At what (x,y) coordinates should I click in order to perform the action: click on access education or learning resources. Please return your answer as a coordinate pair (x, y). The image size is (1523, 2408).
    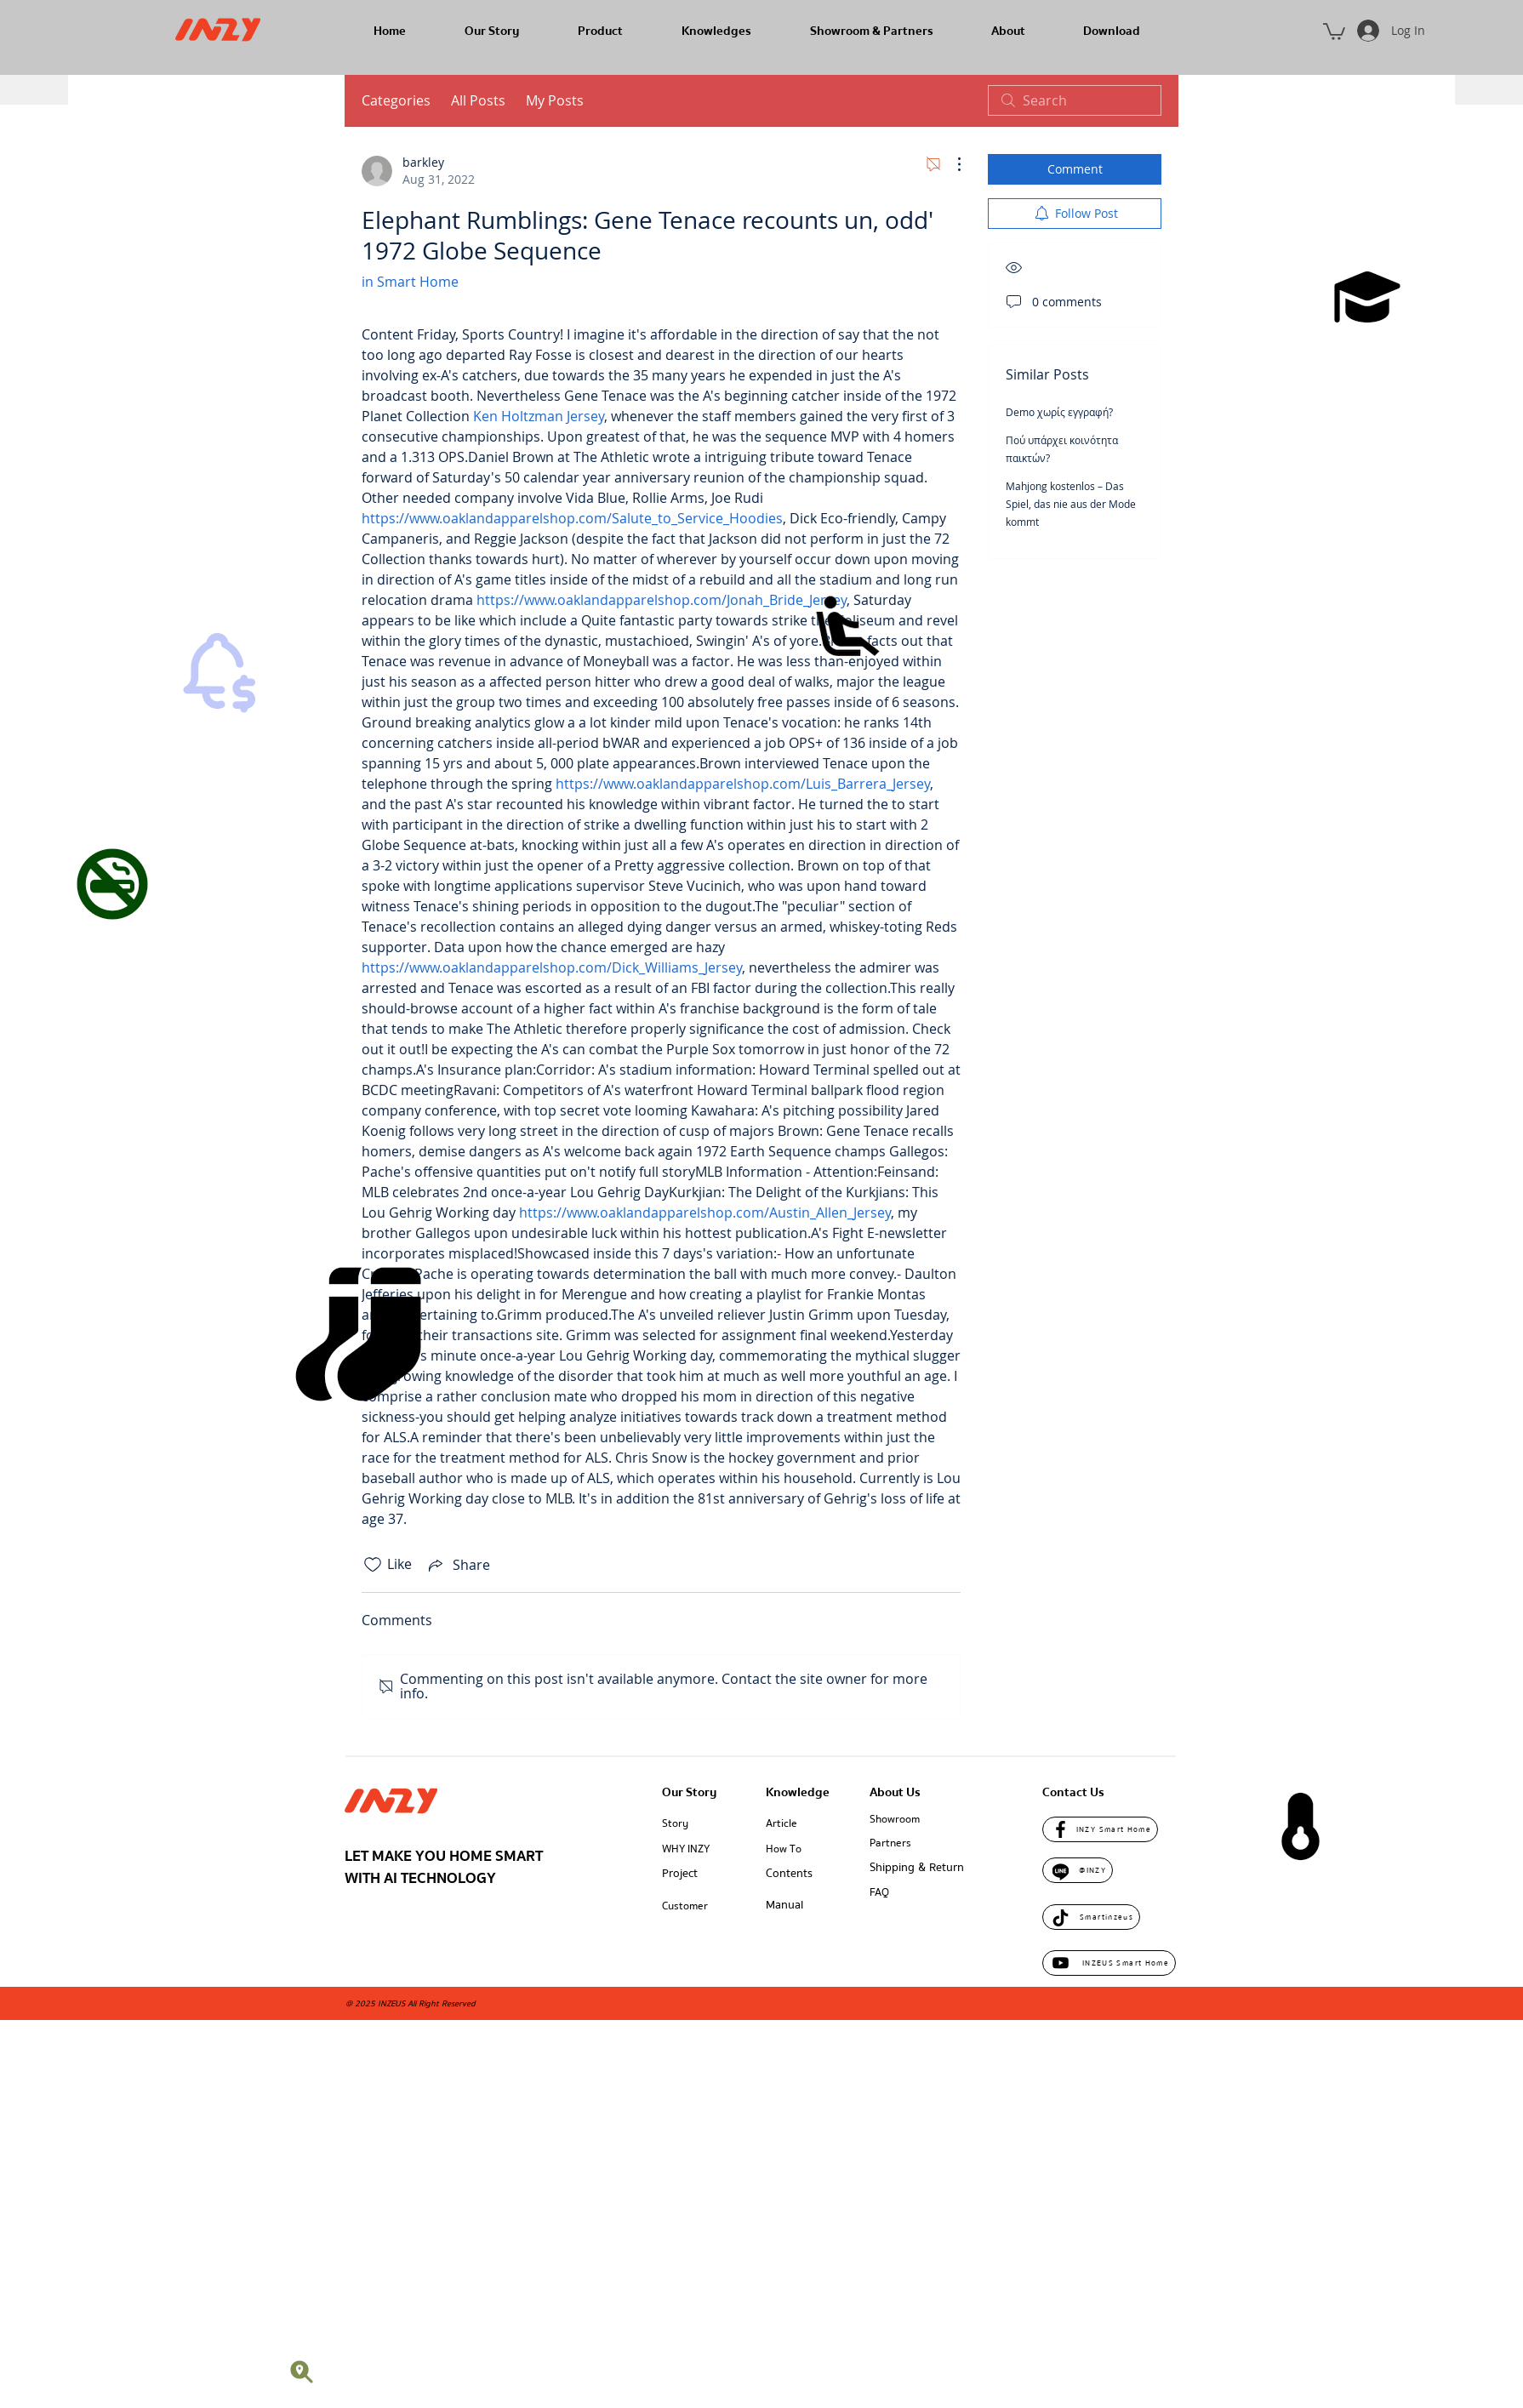
    Looking at the image, I should click on (1367, 297).